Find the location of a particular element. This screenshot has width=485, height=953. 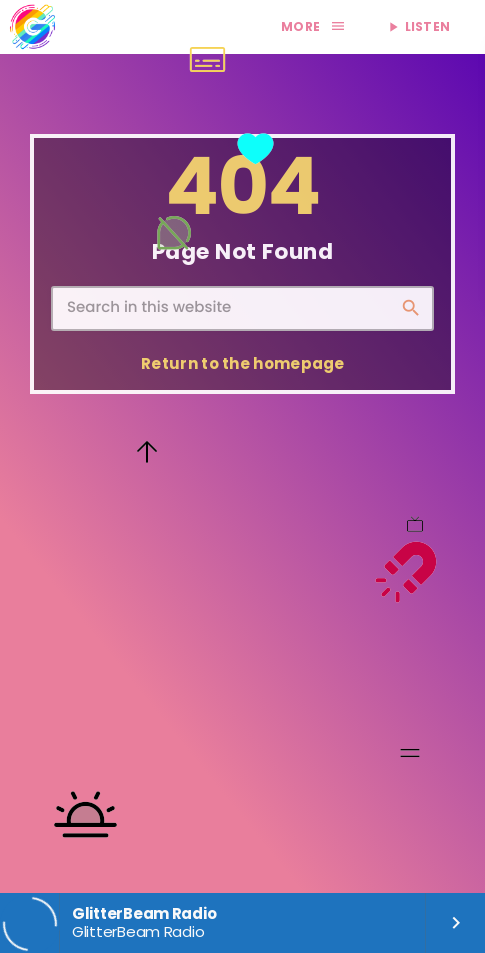

indicates equal value or comparison is located at coordinates (410, 753).